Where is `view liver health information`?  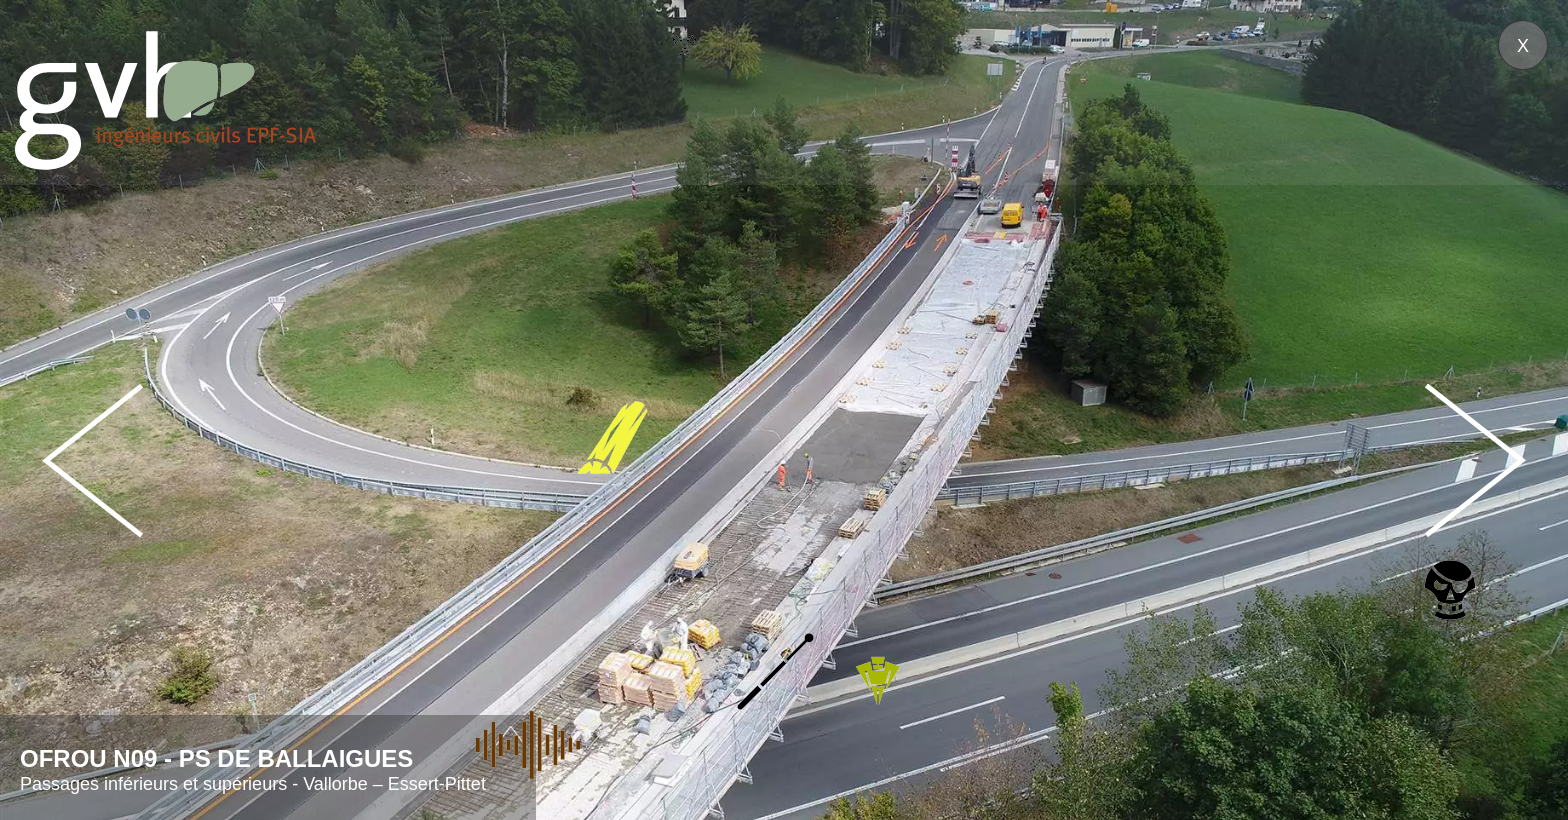 view liver health information is located at coordinates (209, 91).